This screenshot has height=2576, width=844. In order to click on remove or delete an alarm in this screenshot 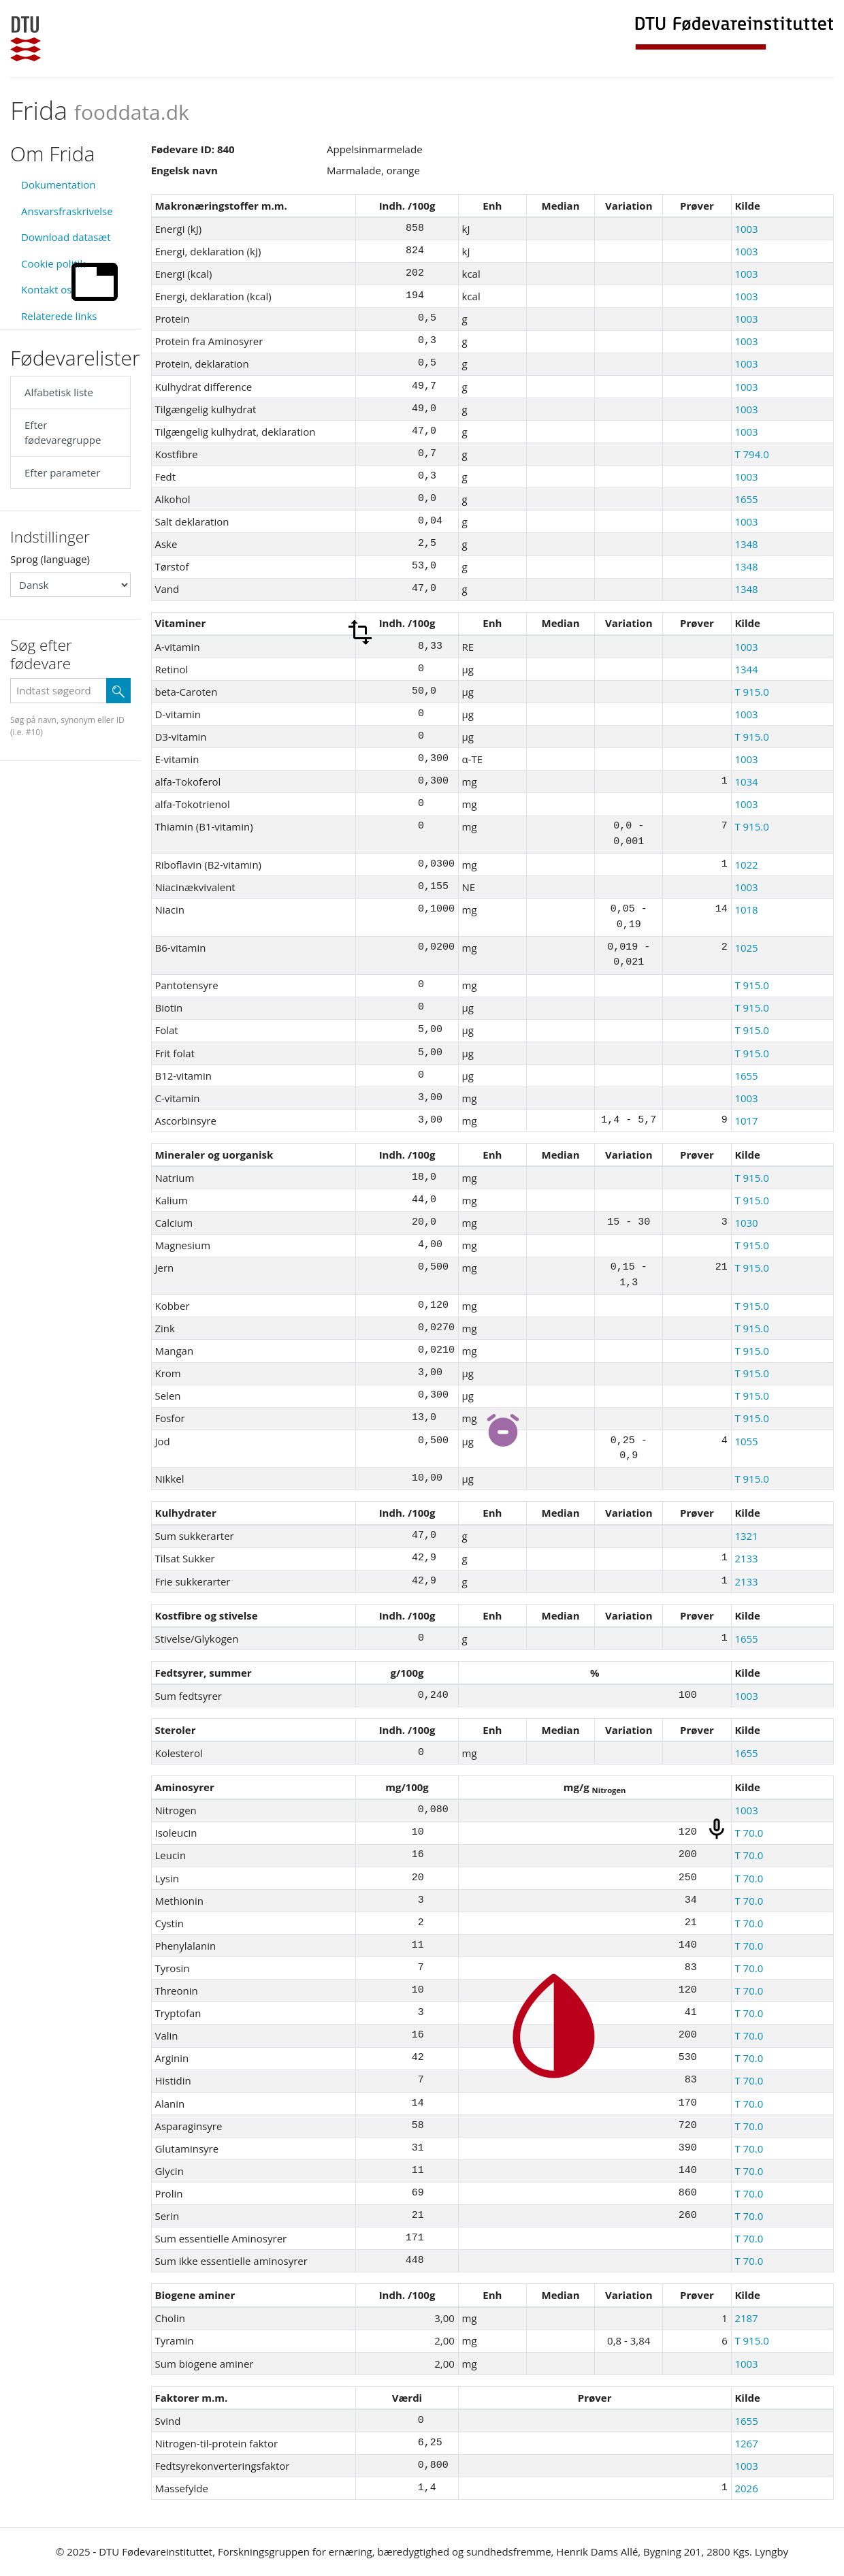, I will do `click(503, 1430)`.